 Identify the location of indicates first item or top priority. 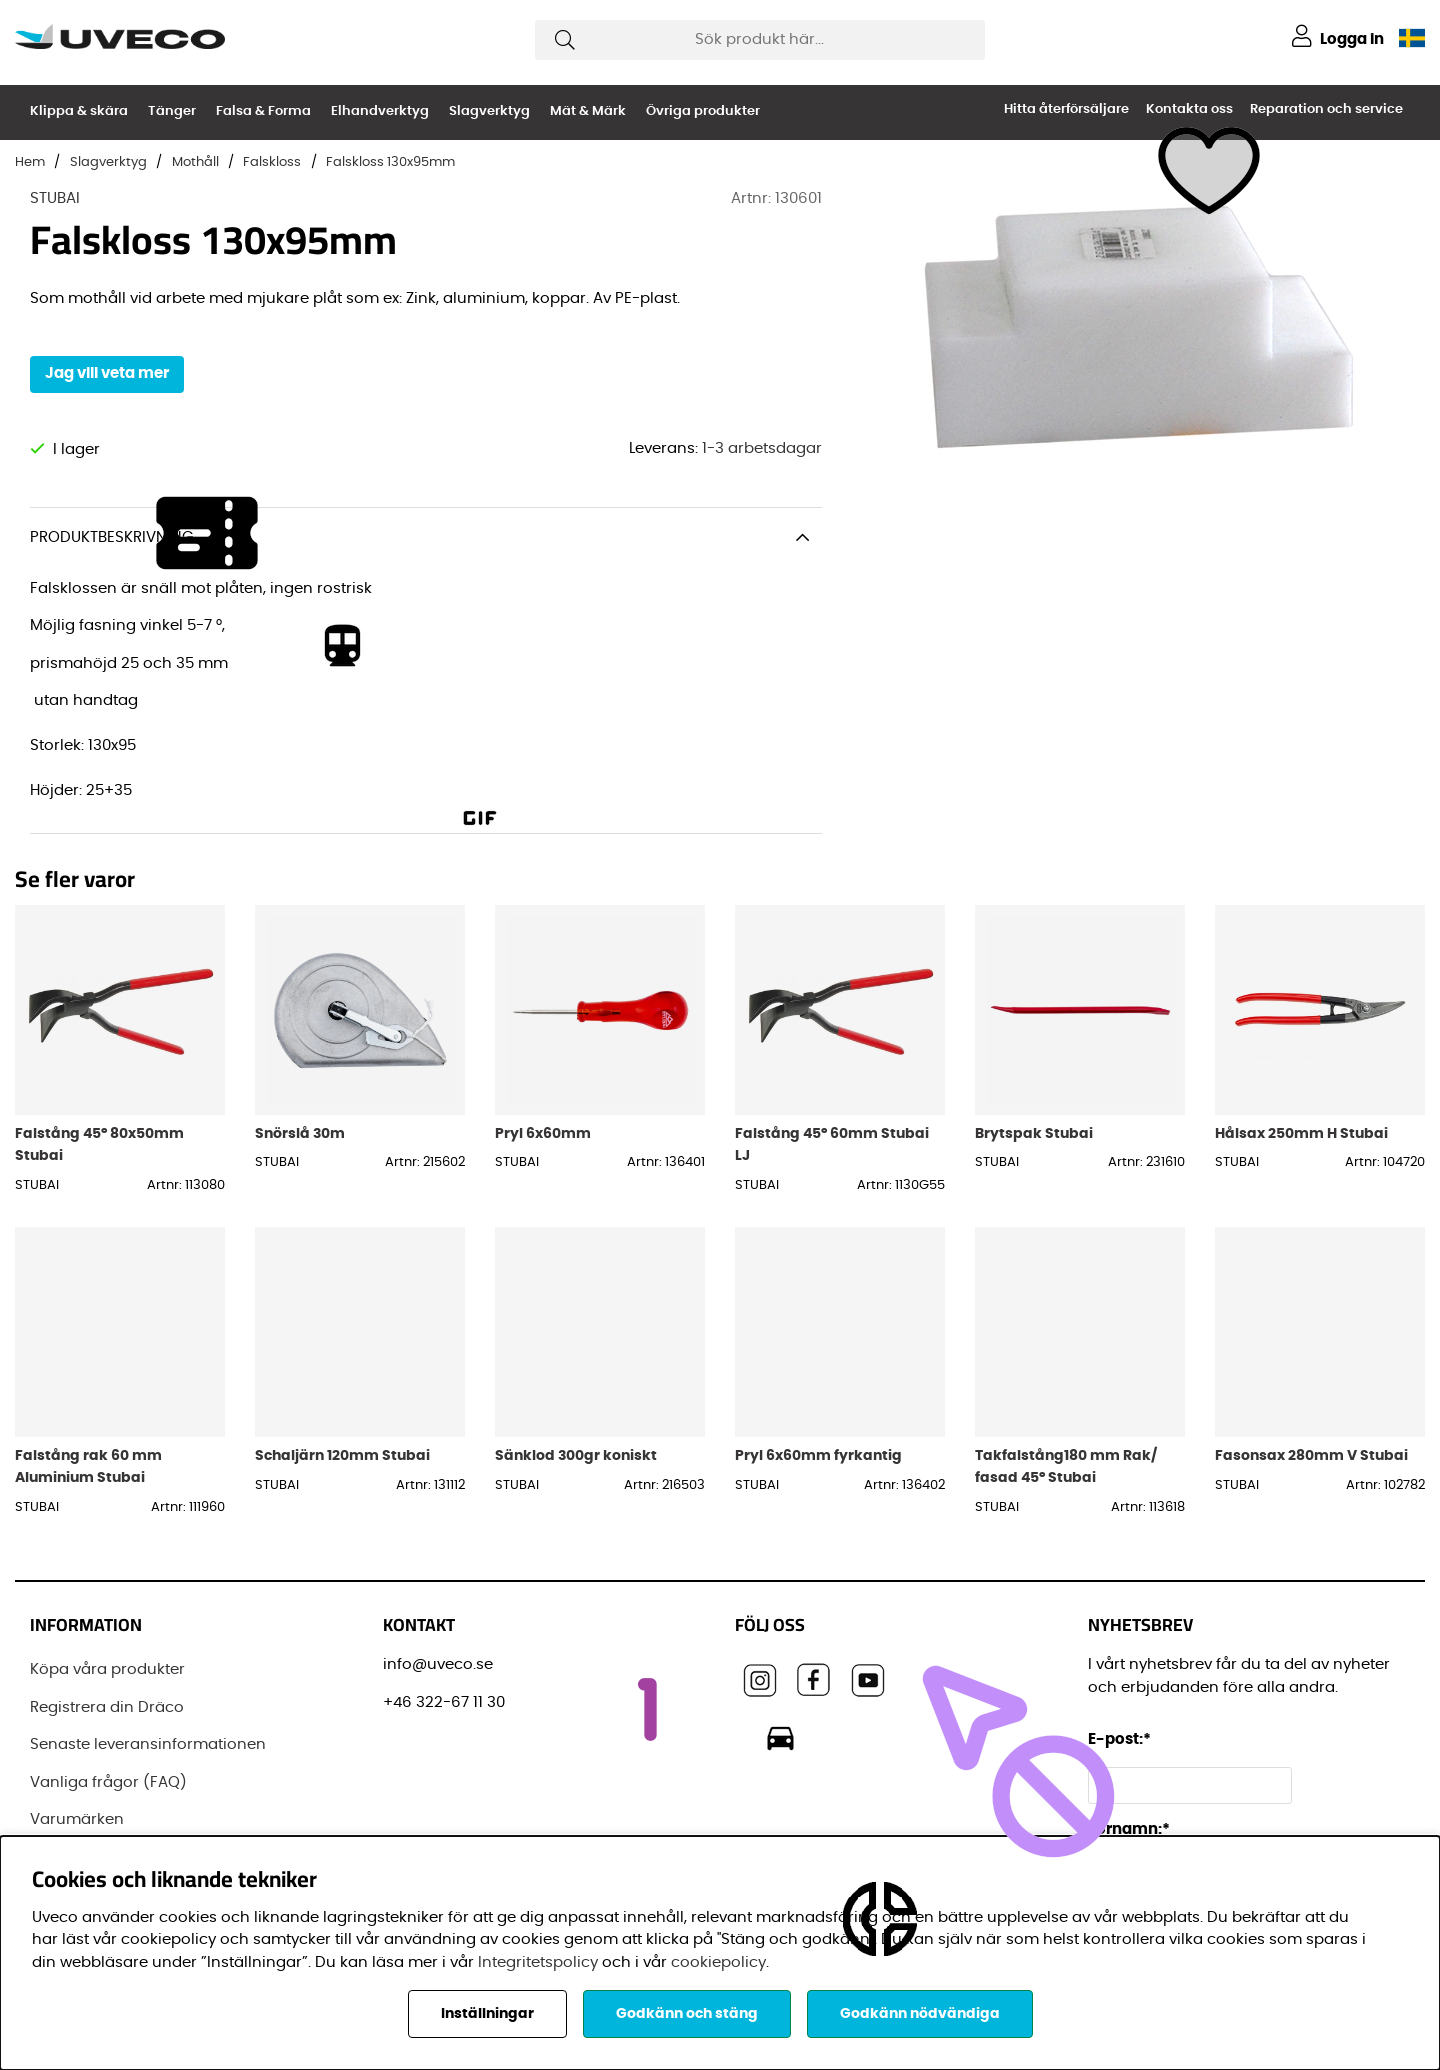
(650, 1709).